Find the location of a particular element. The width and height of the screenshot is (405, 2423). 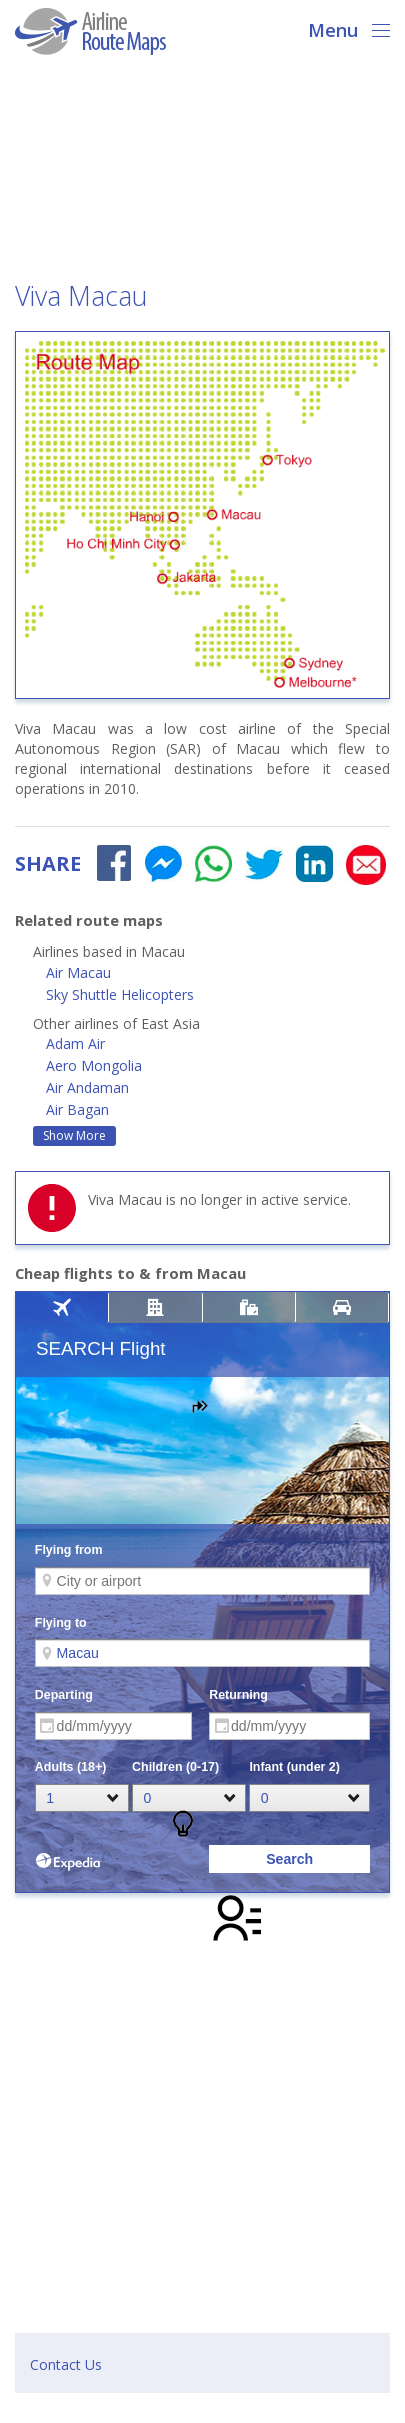

view tips or helpful suggestions is located at coordinates (183, 1823).